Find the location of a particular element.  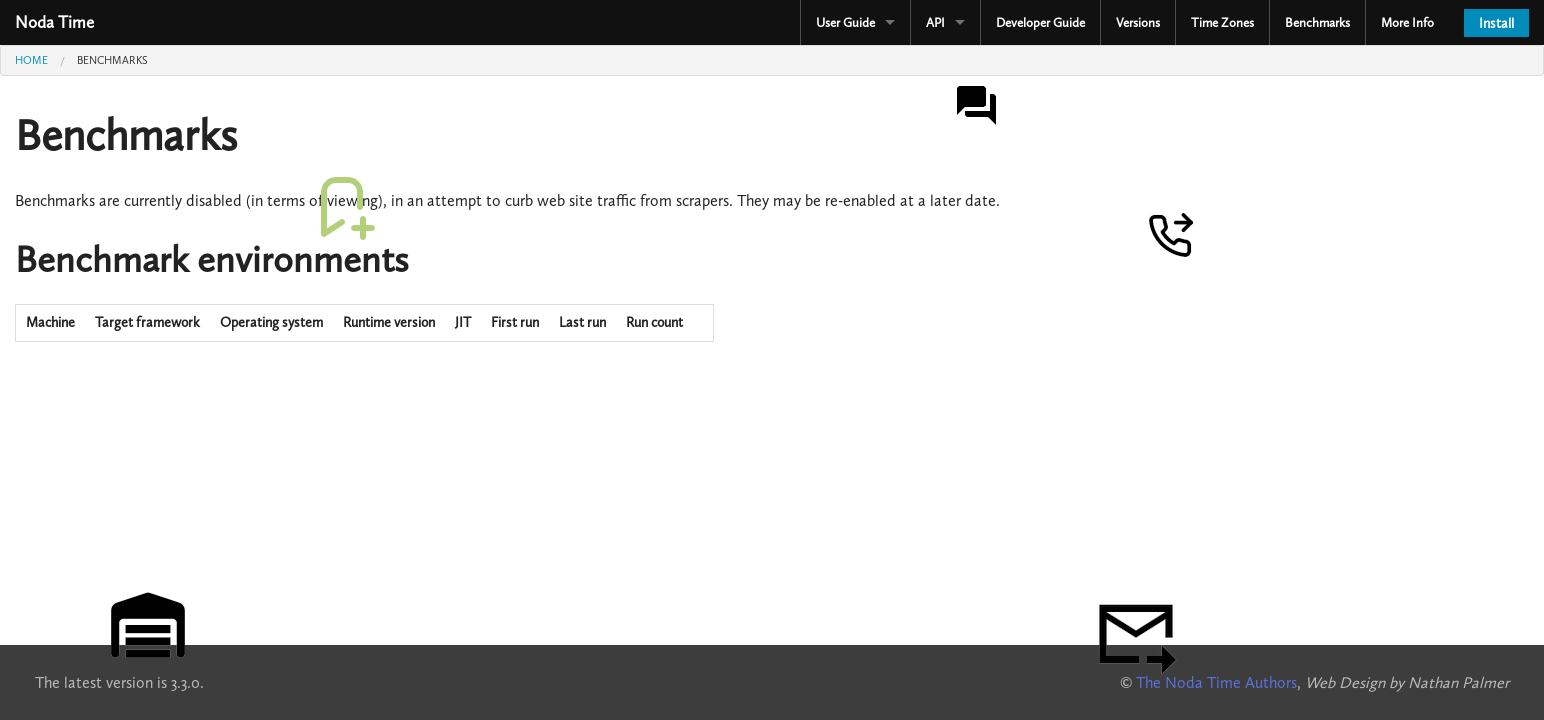

access warehouse or storage inventory is located at coordinates (148, 625).